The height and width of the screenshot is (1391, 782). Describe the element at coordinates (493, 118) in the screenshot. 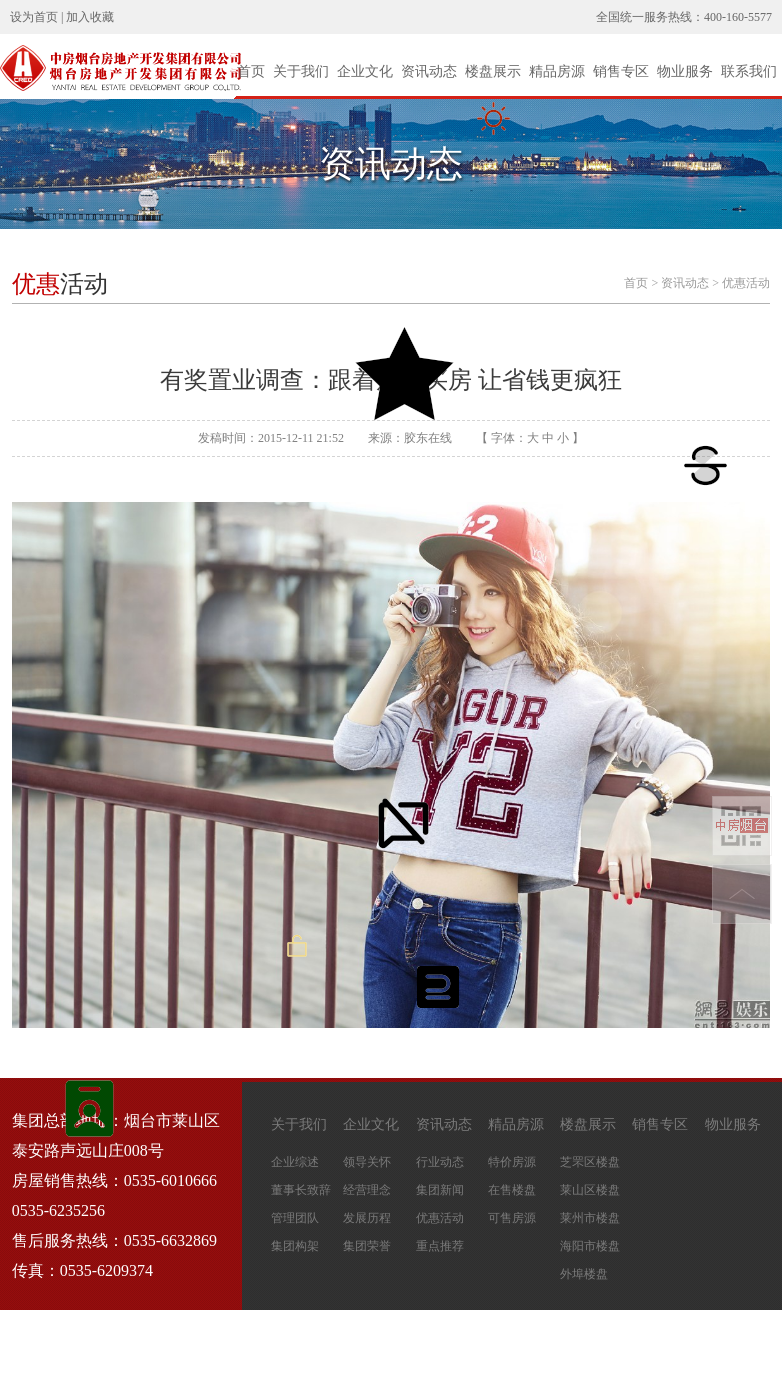

I see `switch to light mode` at that location.